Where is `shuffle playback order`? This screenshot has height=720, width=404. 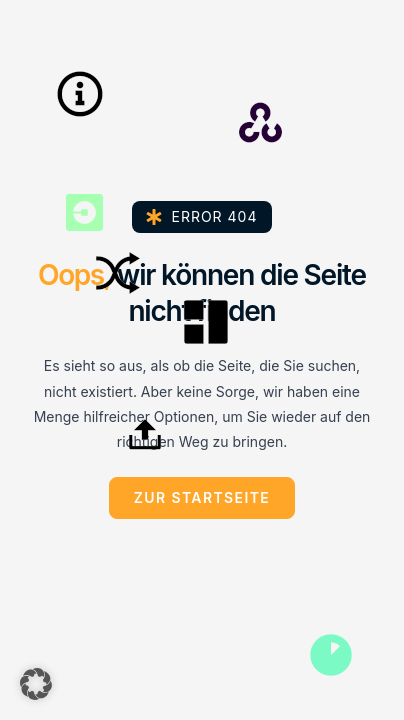
shuffle playback order is located at coordinates (117, 273).